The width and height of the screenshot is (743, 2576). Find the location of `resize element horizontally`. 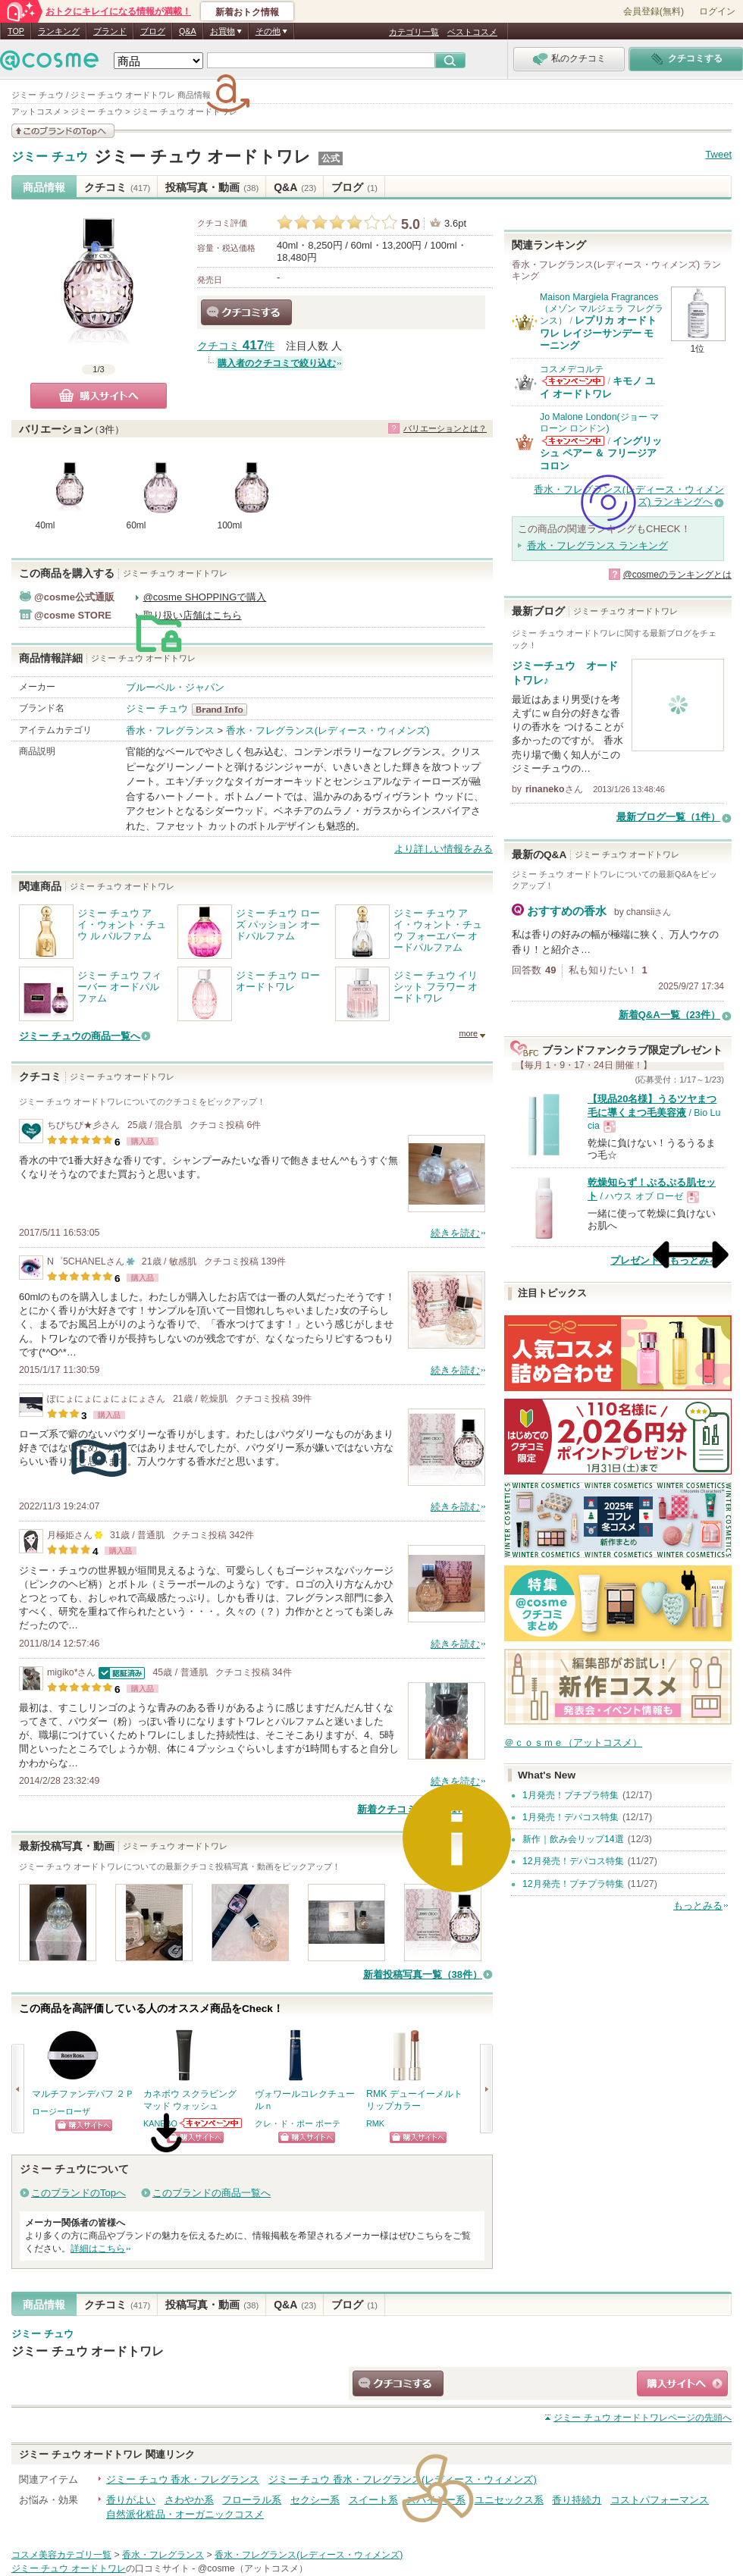

resize element horizontally is located at coordinates (691, 1255).